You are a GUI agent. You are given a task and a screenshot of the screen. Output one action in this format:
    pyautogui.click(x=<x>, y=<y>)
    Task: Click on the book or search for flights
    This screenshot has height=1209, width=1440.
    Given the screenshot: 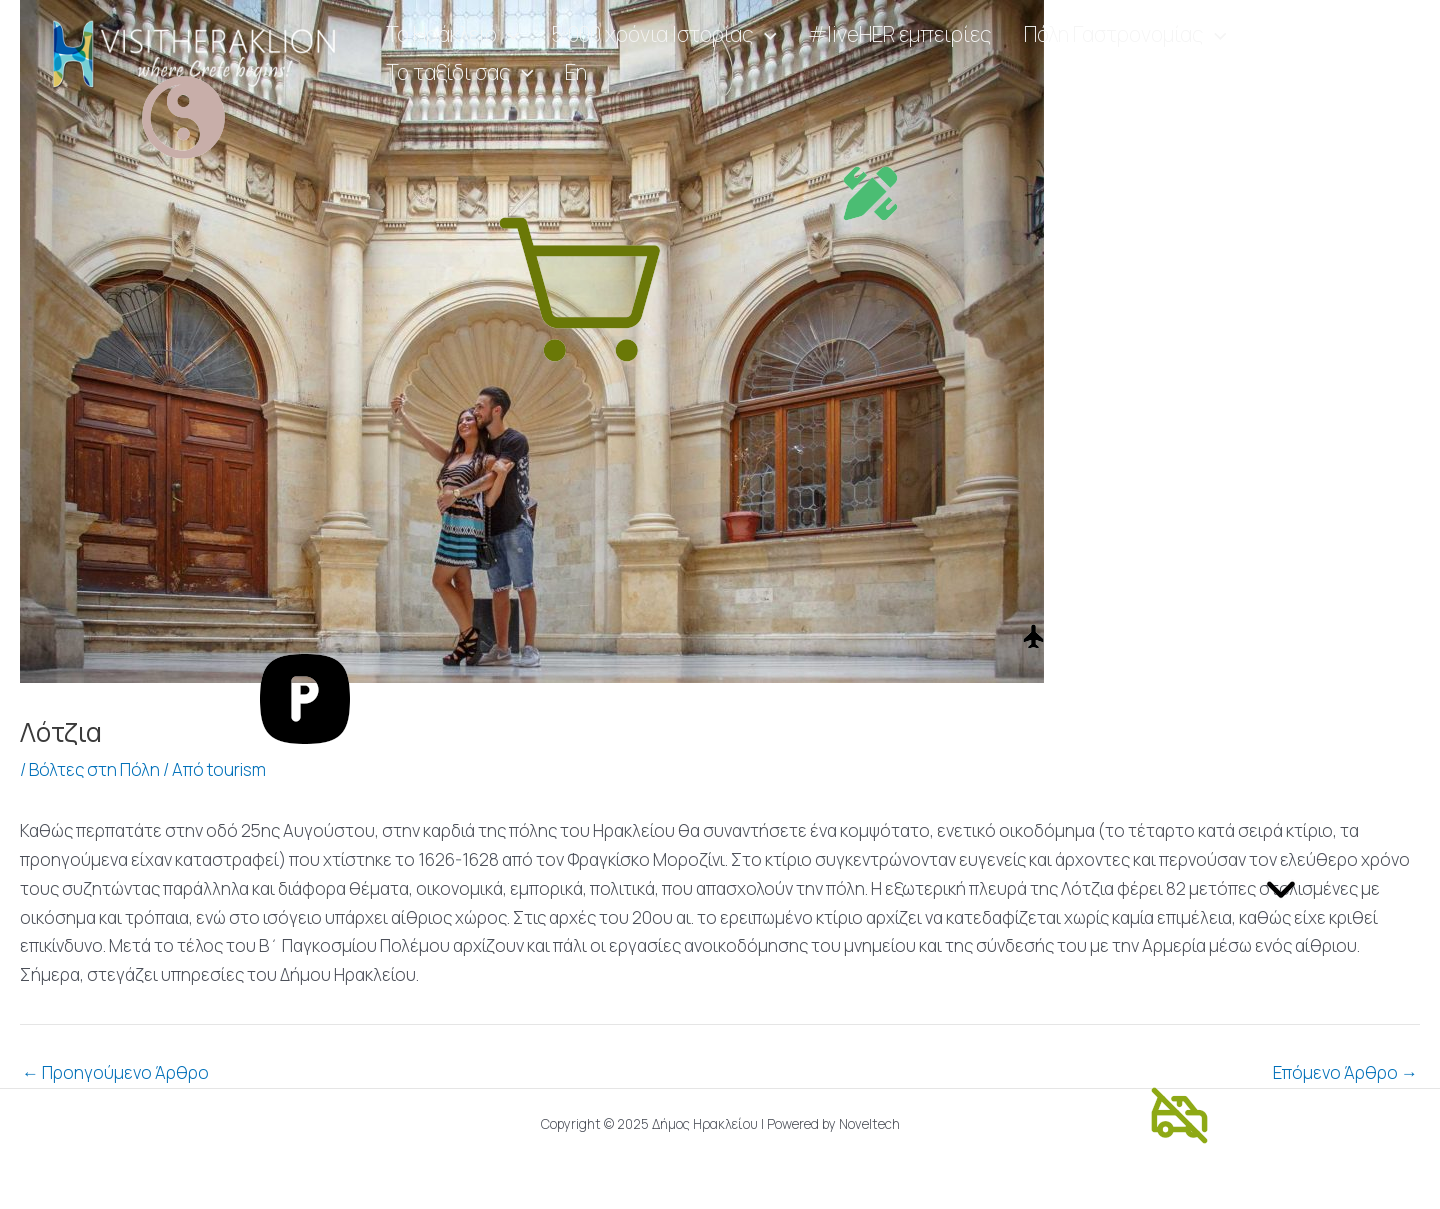 What is the action you would take?
    pyautogui.click(x=1033, y=636)
    